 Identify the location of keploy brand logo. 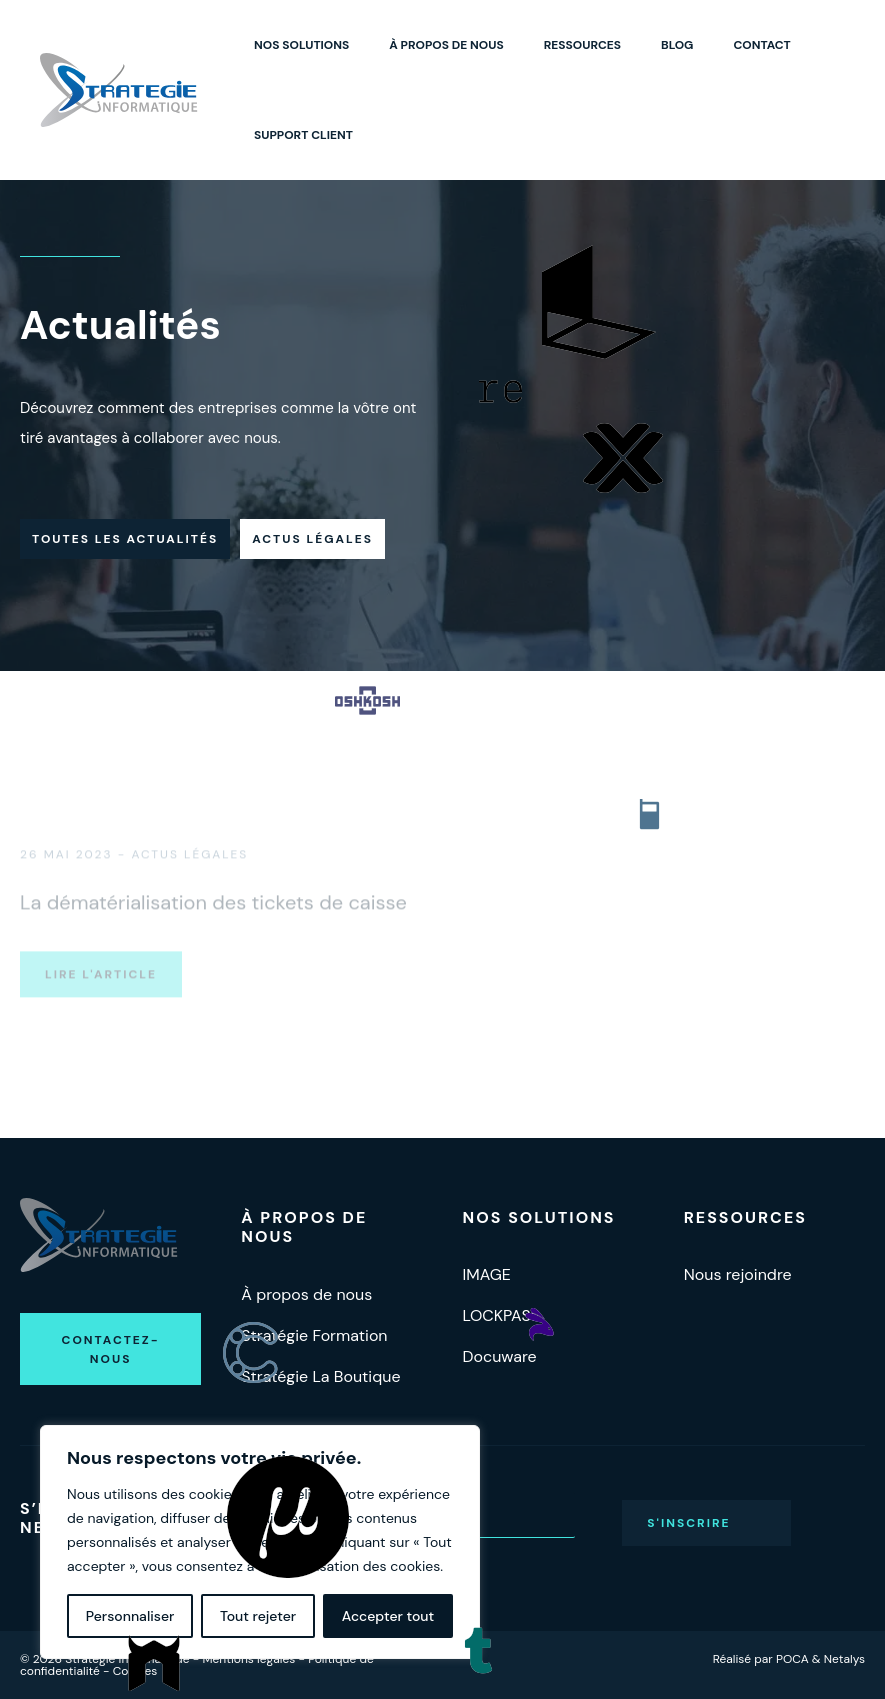
(539, 1324).